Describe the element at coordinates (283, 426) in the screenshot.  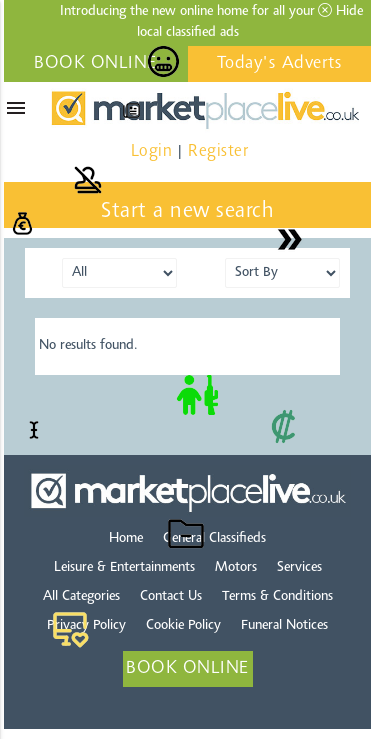
I see `indicates Costa Rican colón currency` at that location.